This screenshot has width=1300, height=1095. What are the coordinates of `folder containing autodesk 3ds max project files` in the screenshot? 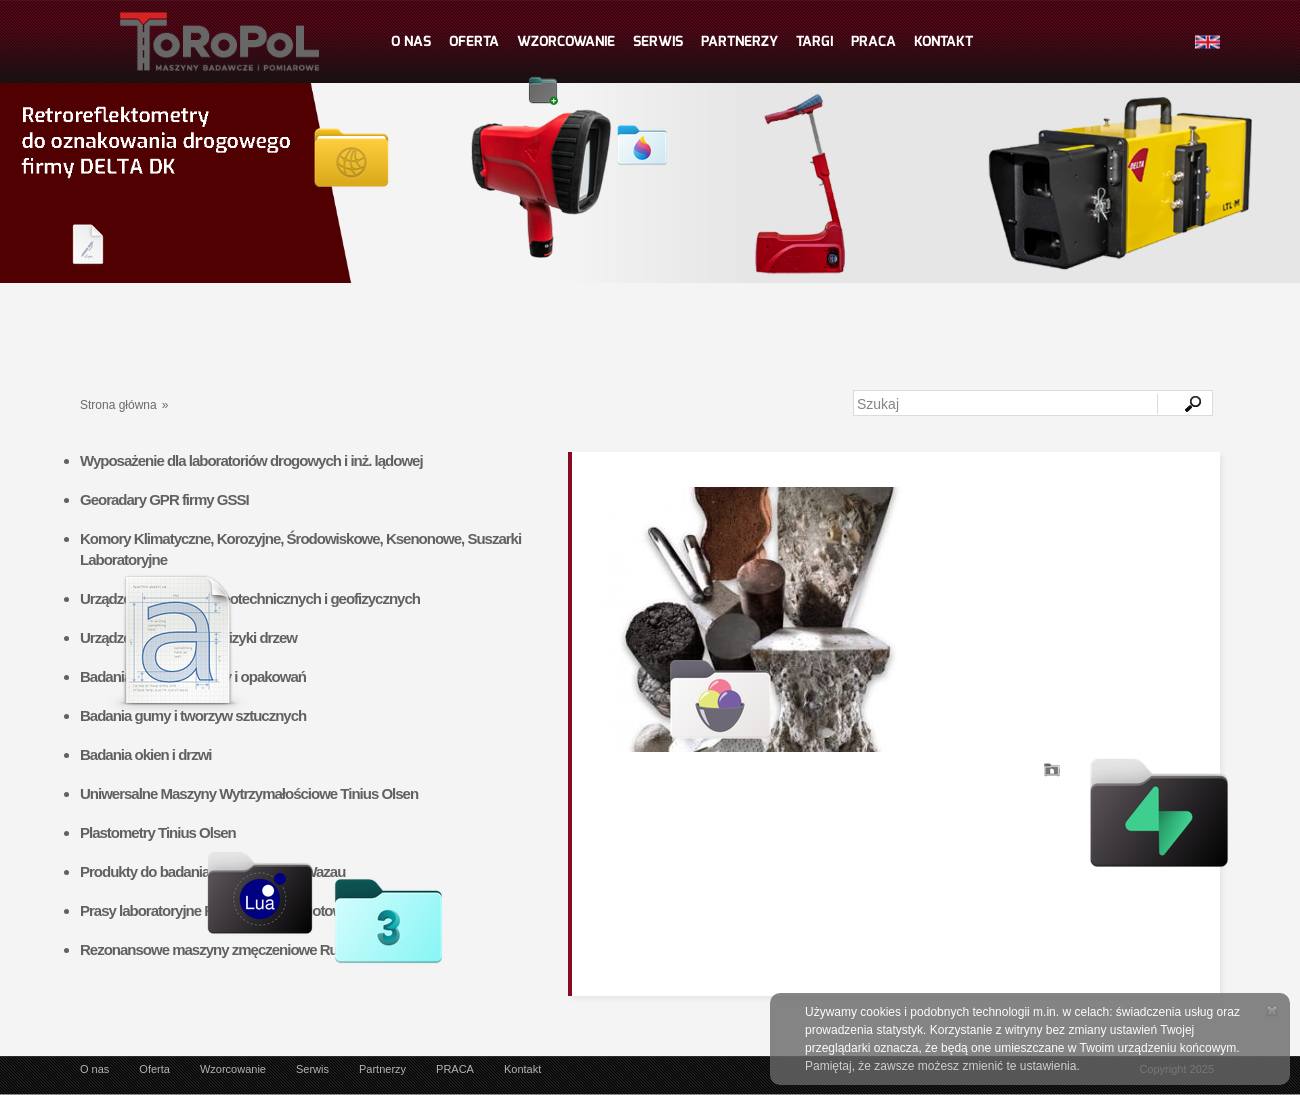 It's located at (388, 924).